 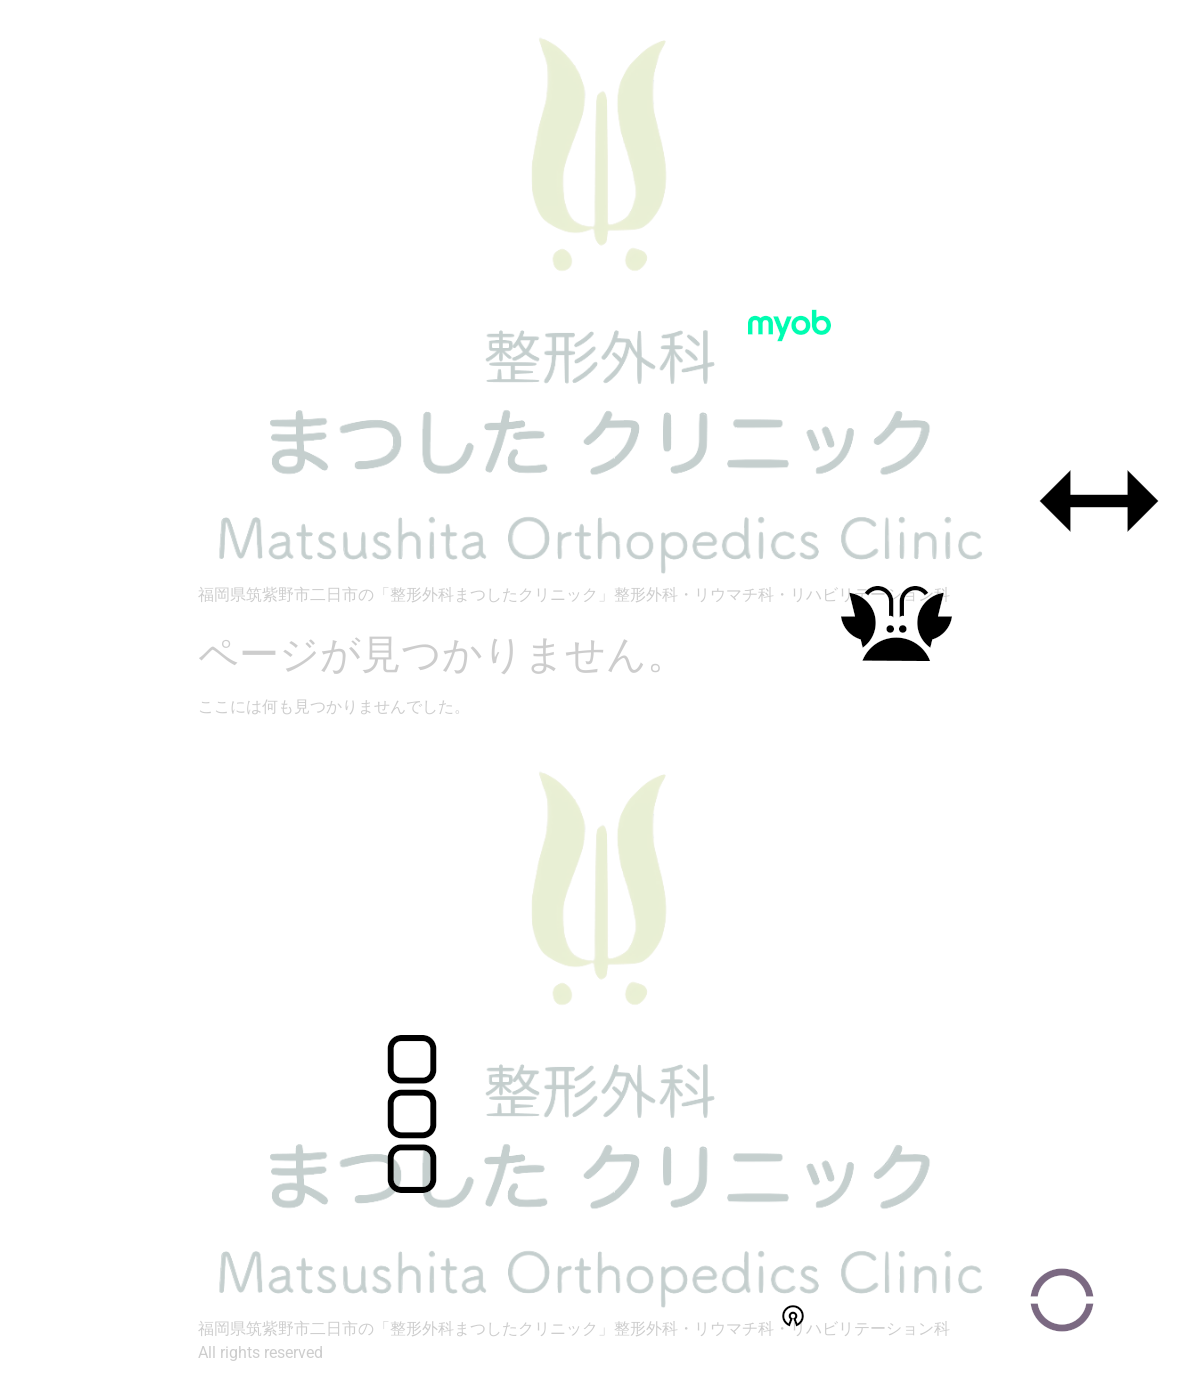 What do you see at coordinates (789, 325) in the screenshot?
I see `access MYOB accounting software` at bounding box center [789, 325].